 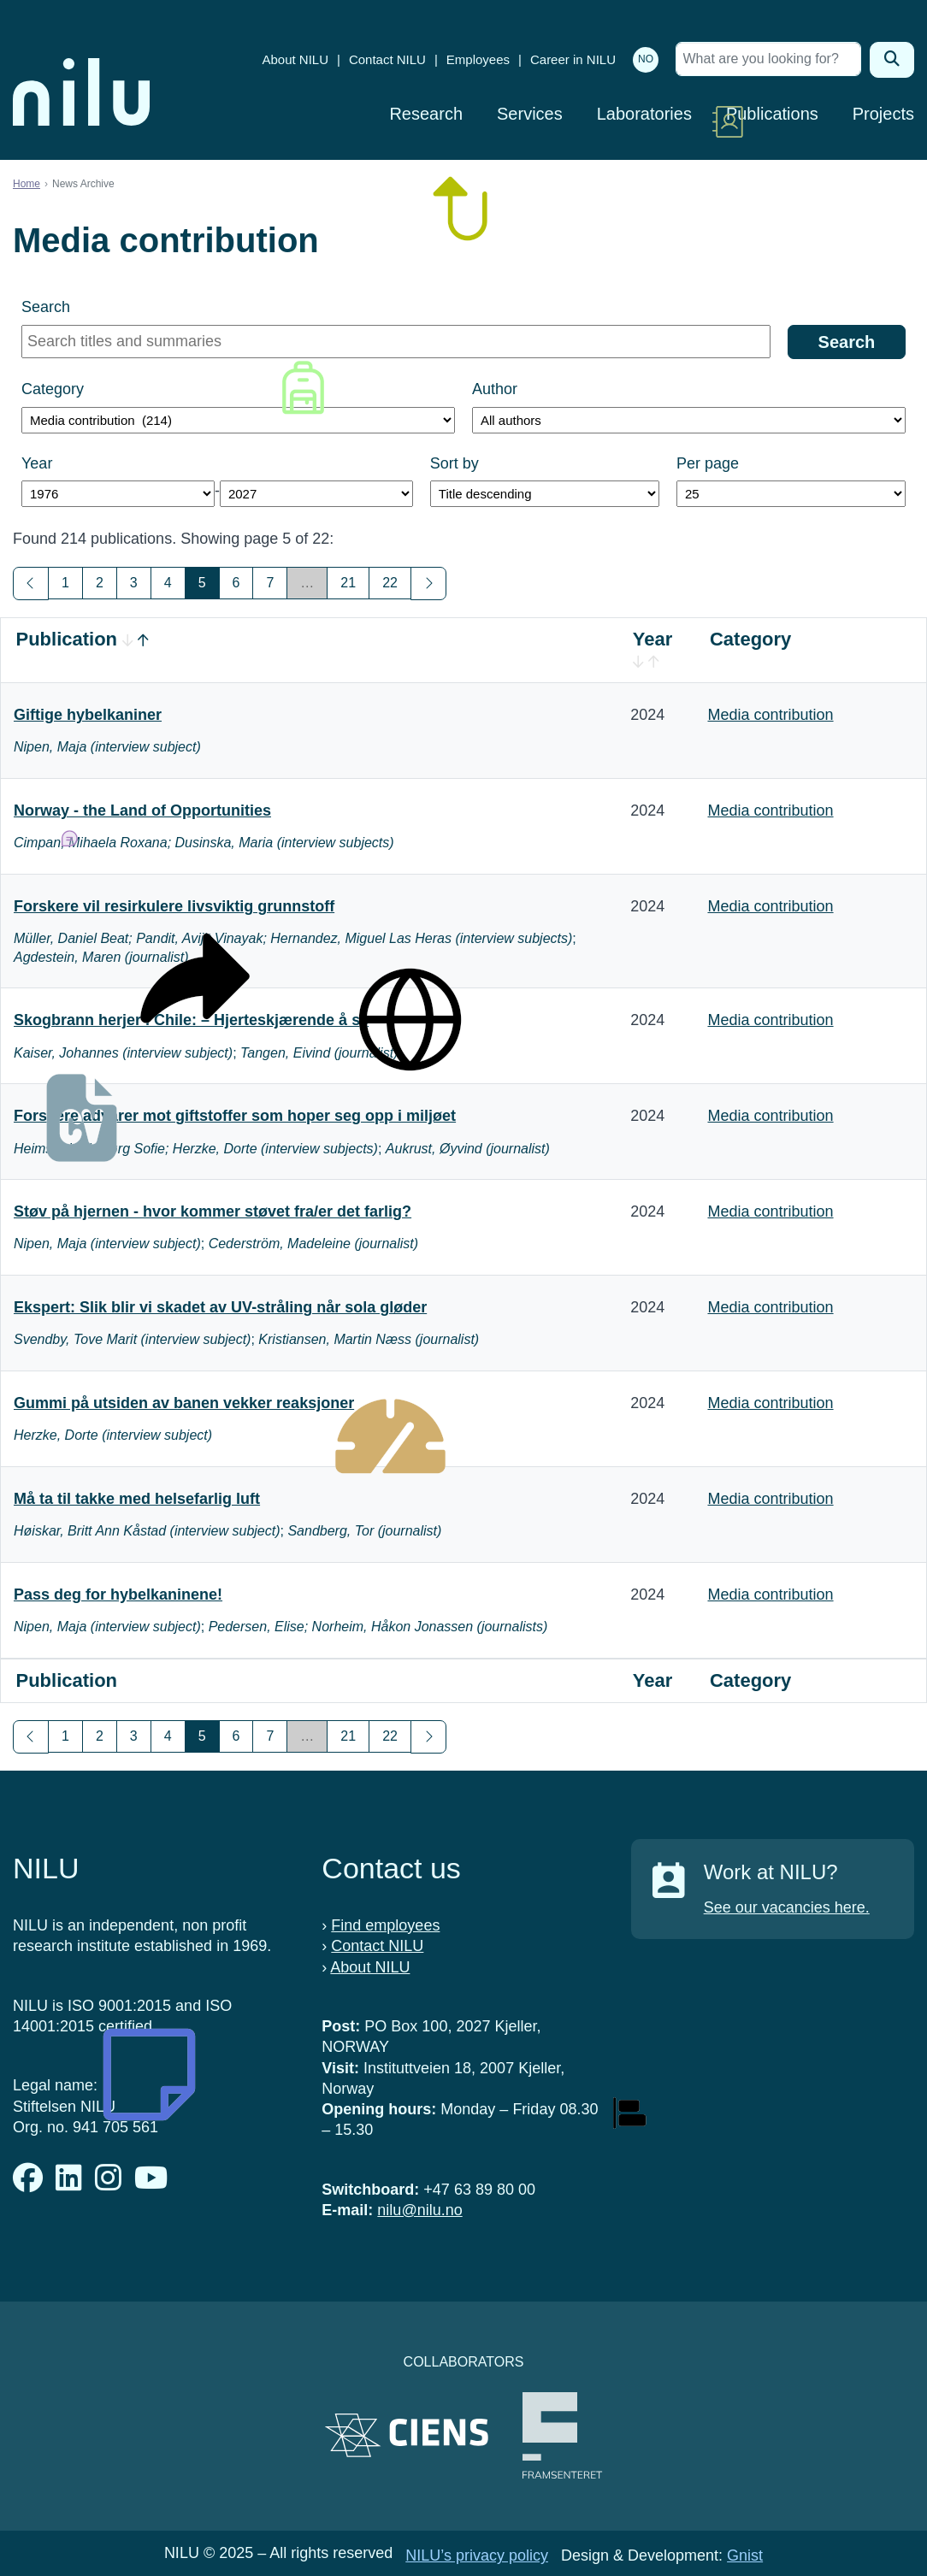 What do you see at coordinates (629, 2113) in the screenshot?
I see `align content to the left` at bounding box center [629, 2113].